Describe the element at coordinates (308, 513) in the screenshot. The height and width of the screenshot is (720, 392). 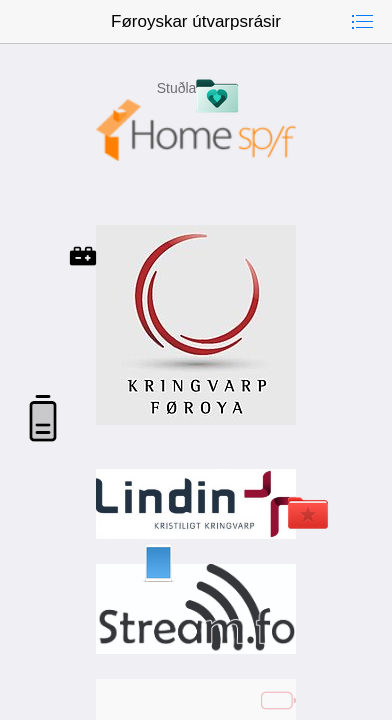
I see `access your bookmarked or favorited files` at that location.